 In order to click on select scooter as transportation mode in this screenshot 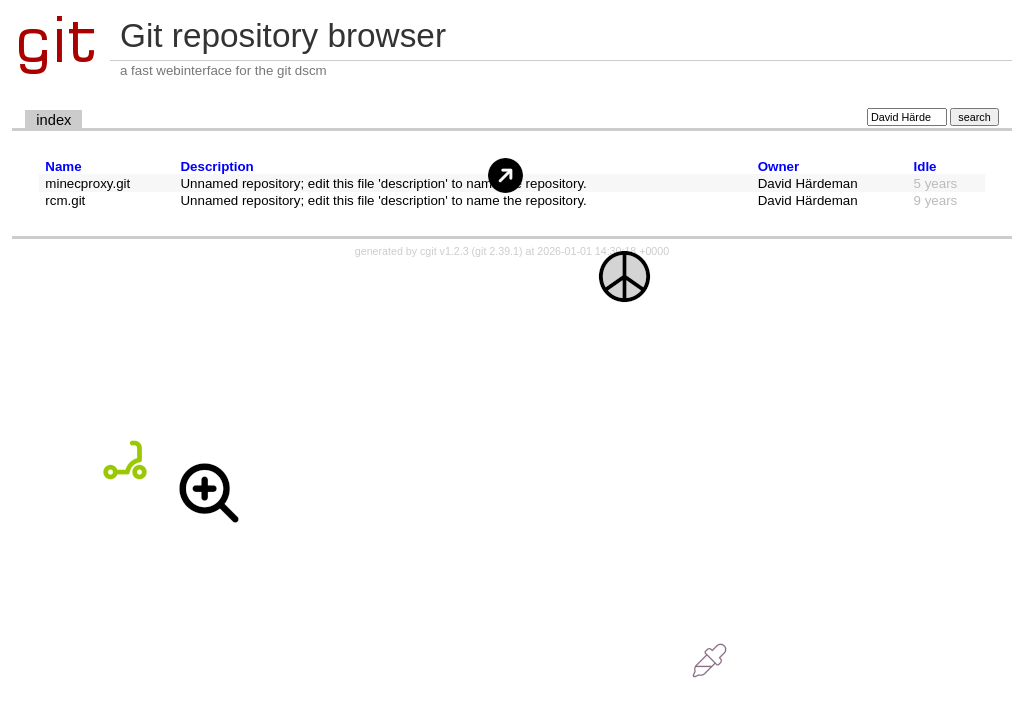, I will do `click(125, 460)`.